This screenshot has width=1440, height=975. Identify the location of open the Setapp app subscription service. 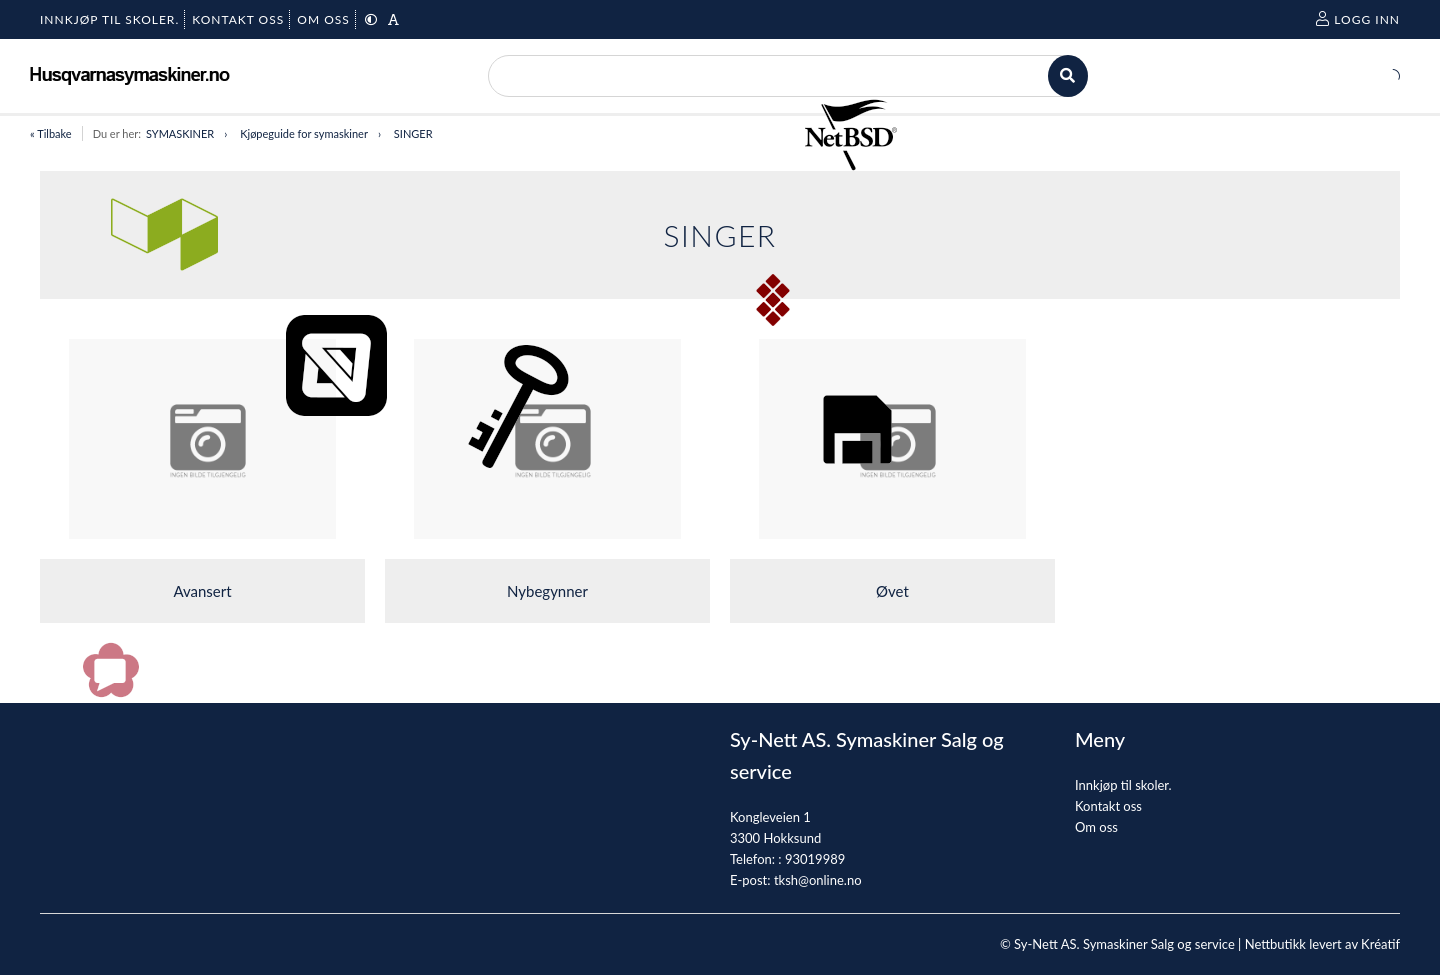
(773, 300).